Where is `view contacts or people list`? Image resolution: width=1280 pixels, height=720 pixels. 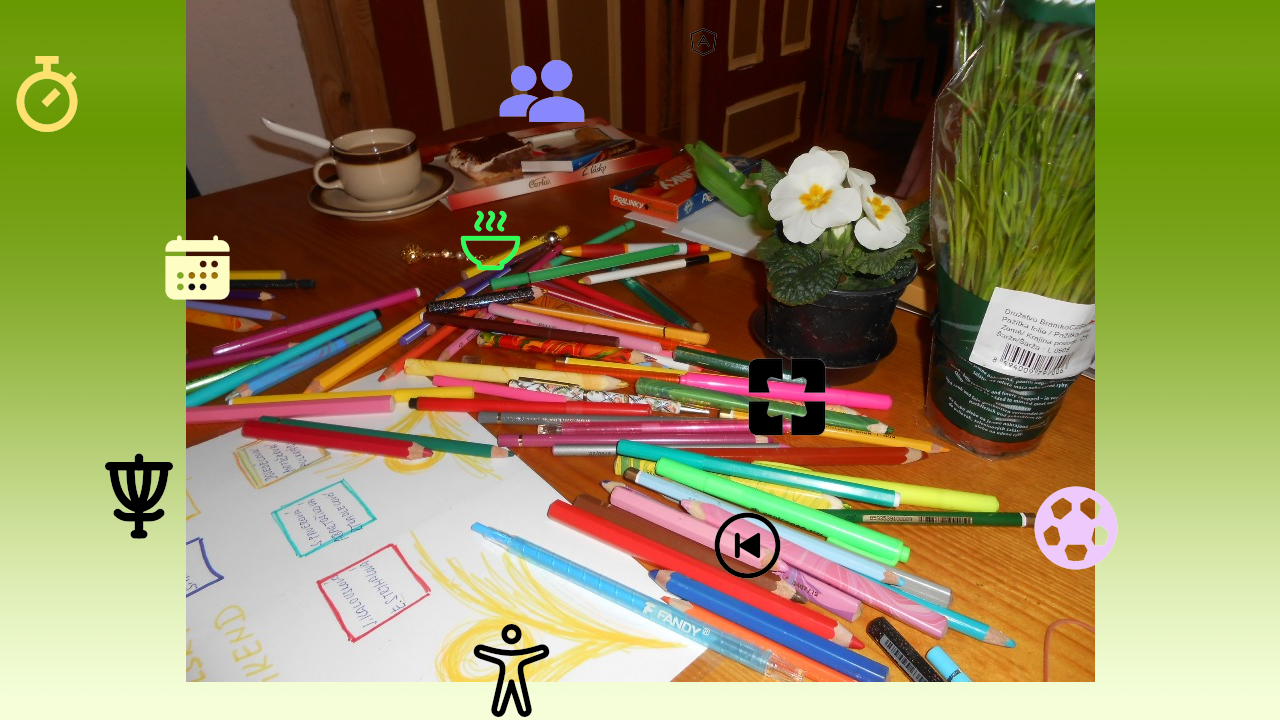
view contacts or people list is located at coordinates (542, 91).